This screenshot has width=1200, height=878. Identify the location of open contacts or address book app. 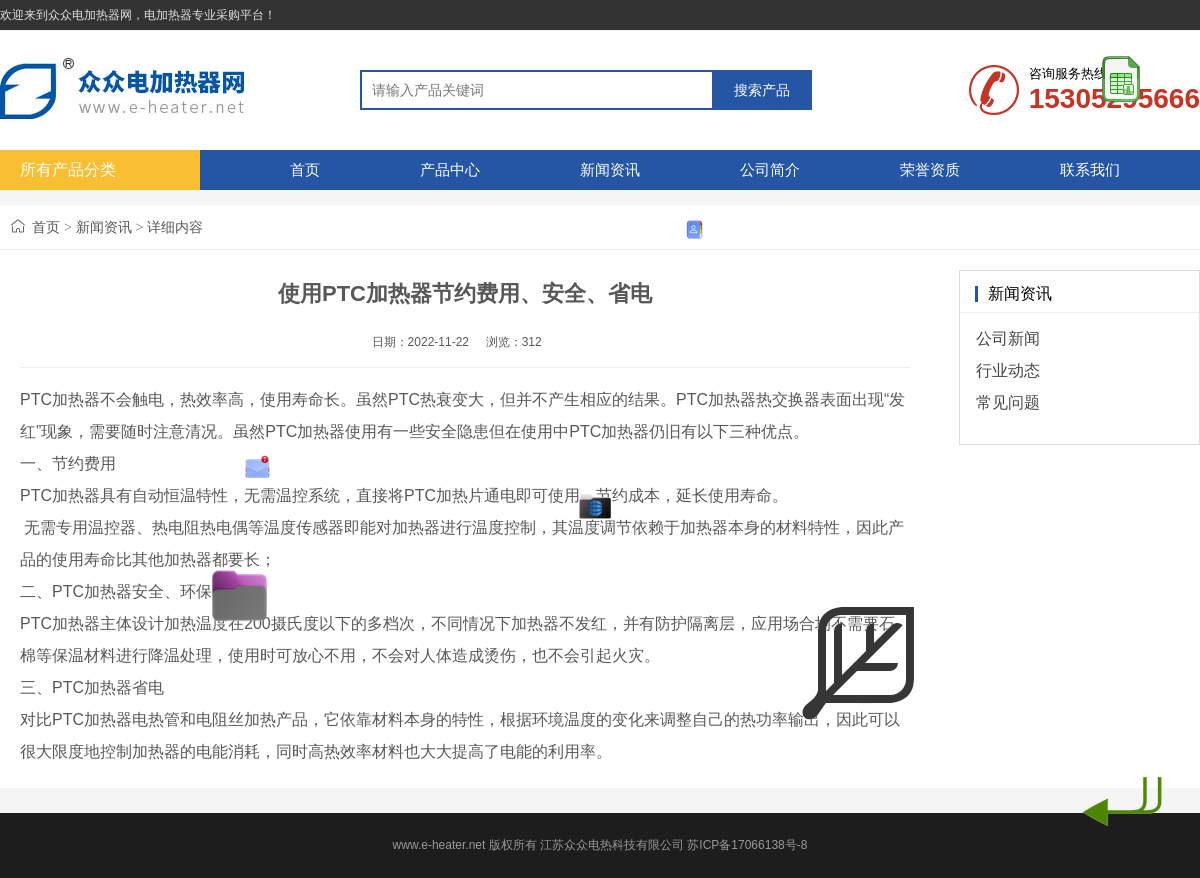
(694, 229).